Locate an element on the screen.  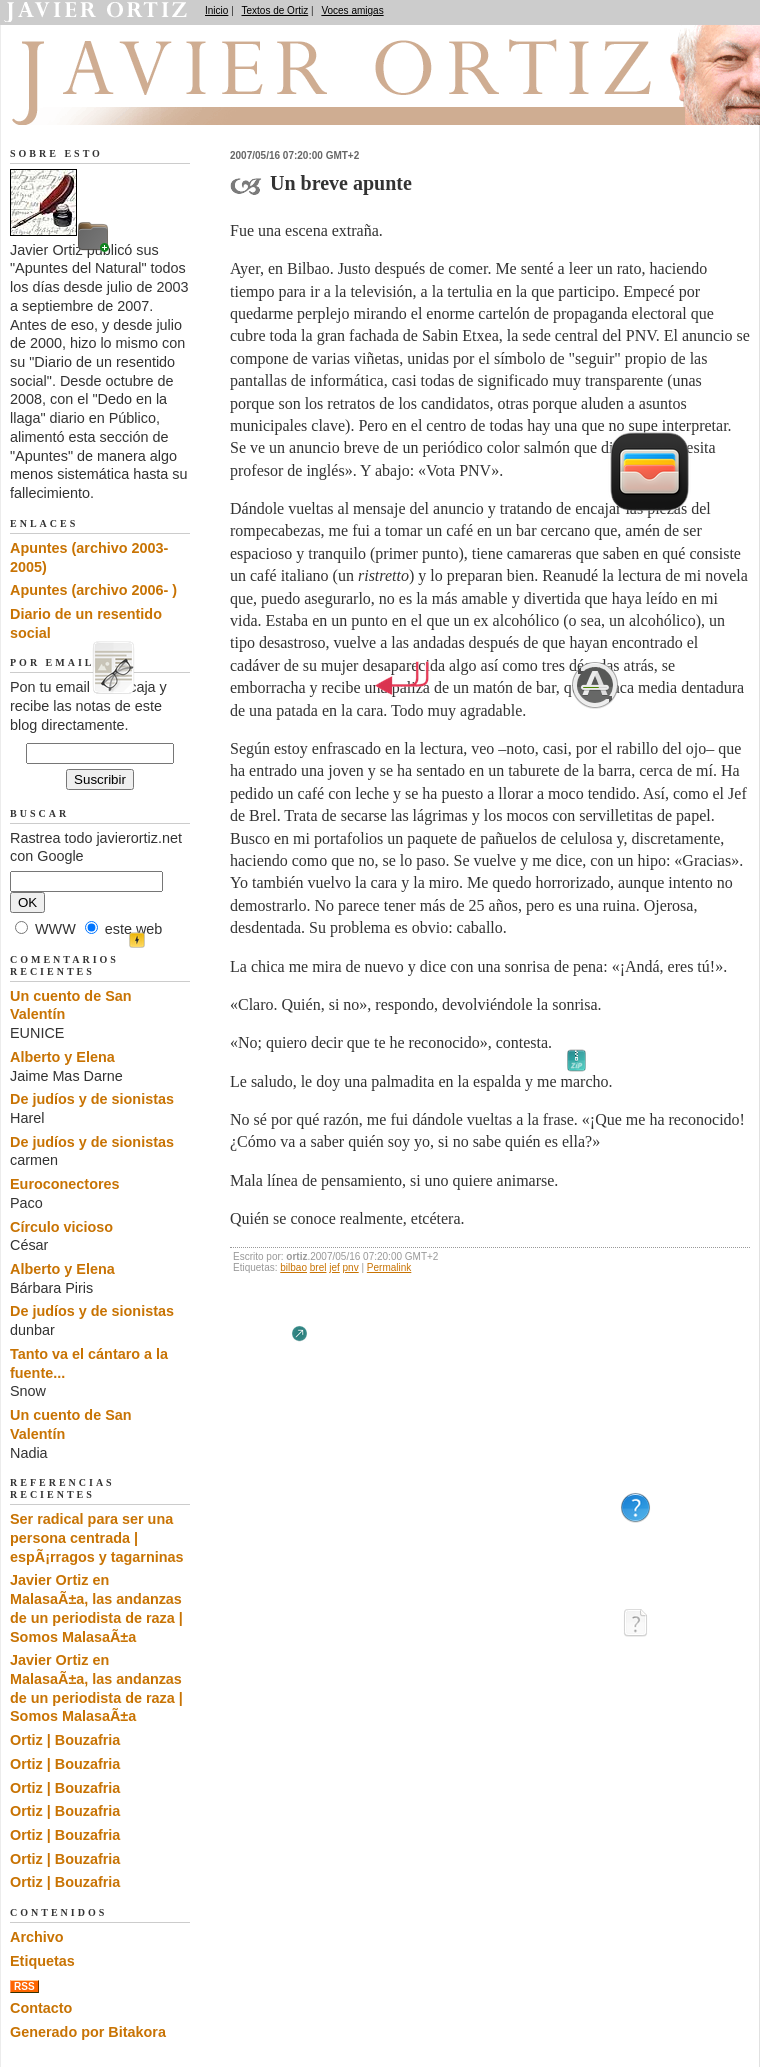
indicates an unrecognized file type is located at coordinates (635, 1622).